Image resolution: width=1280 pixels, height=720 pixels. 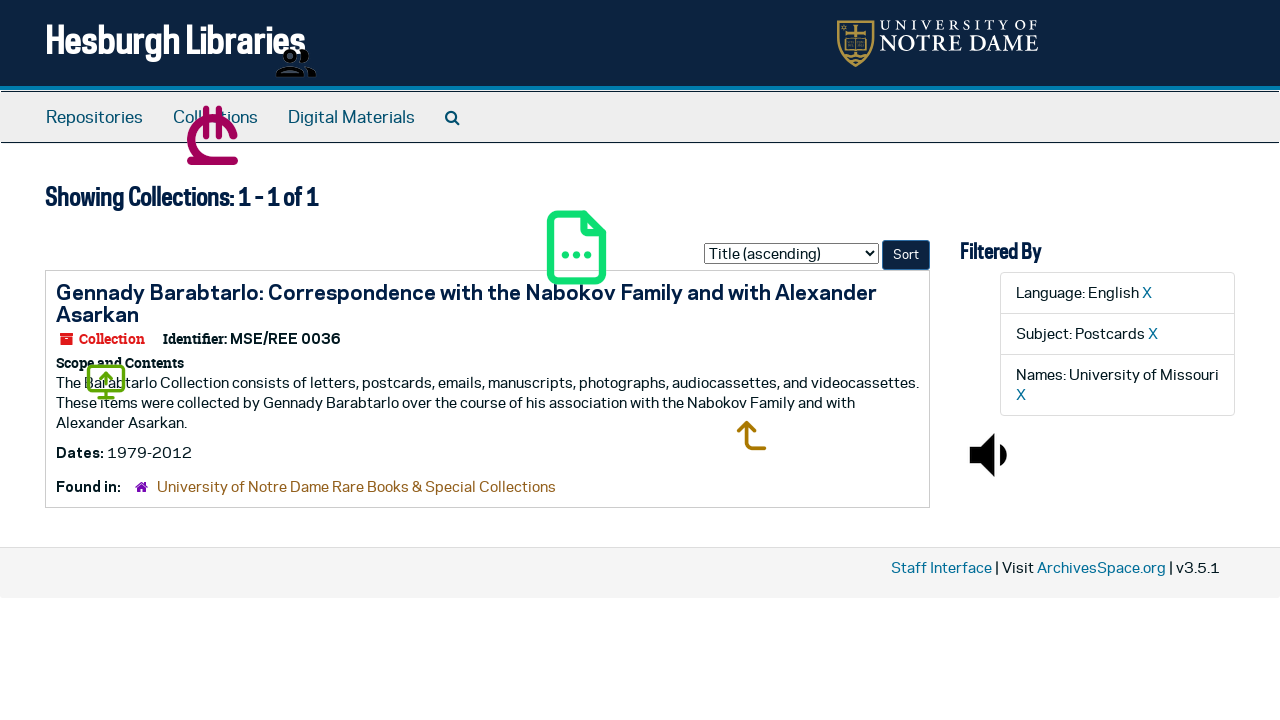 What do you see at coordinates (296, 63) in the screenshot?
I see `view group members` at bounding box center [296, 63].